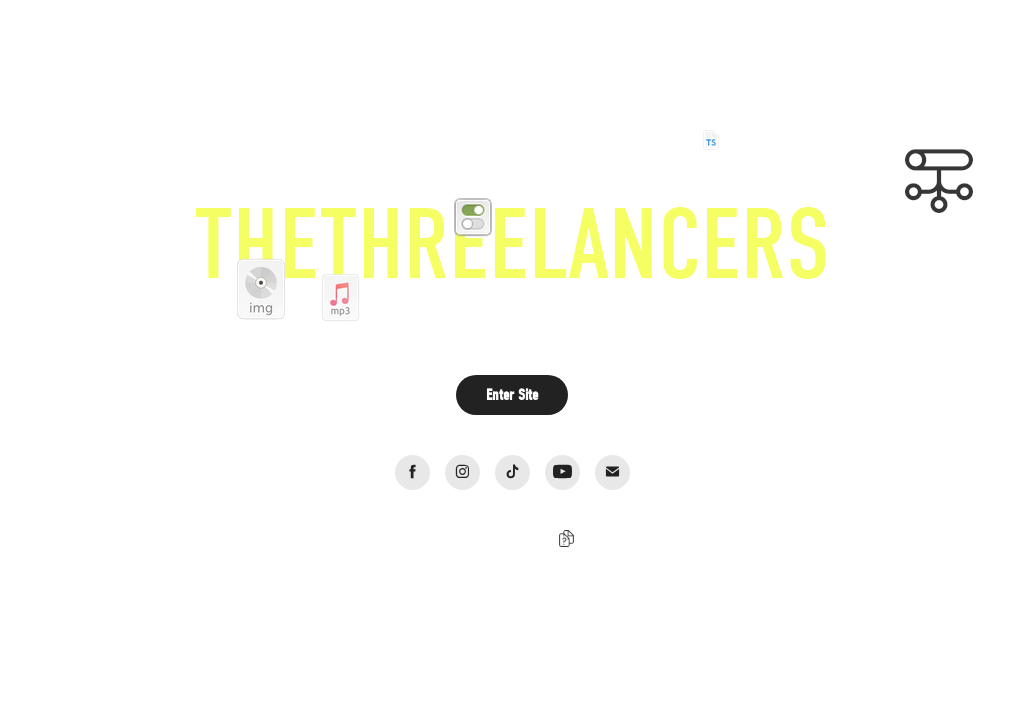  I want to click on an mp3 audio file, so click(340, 297).